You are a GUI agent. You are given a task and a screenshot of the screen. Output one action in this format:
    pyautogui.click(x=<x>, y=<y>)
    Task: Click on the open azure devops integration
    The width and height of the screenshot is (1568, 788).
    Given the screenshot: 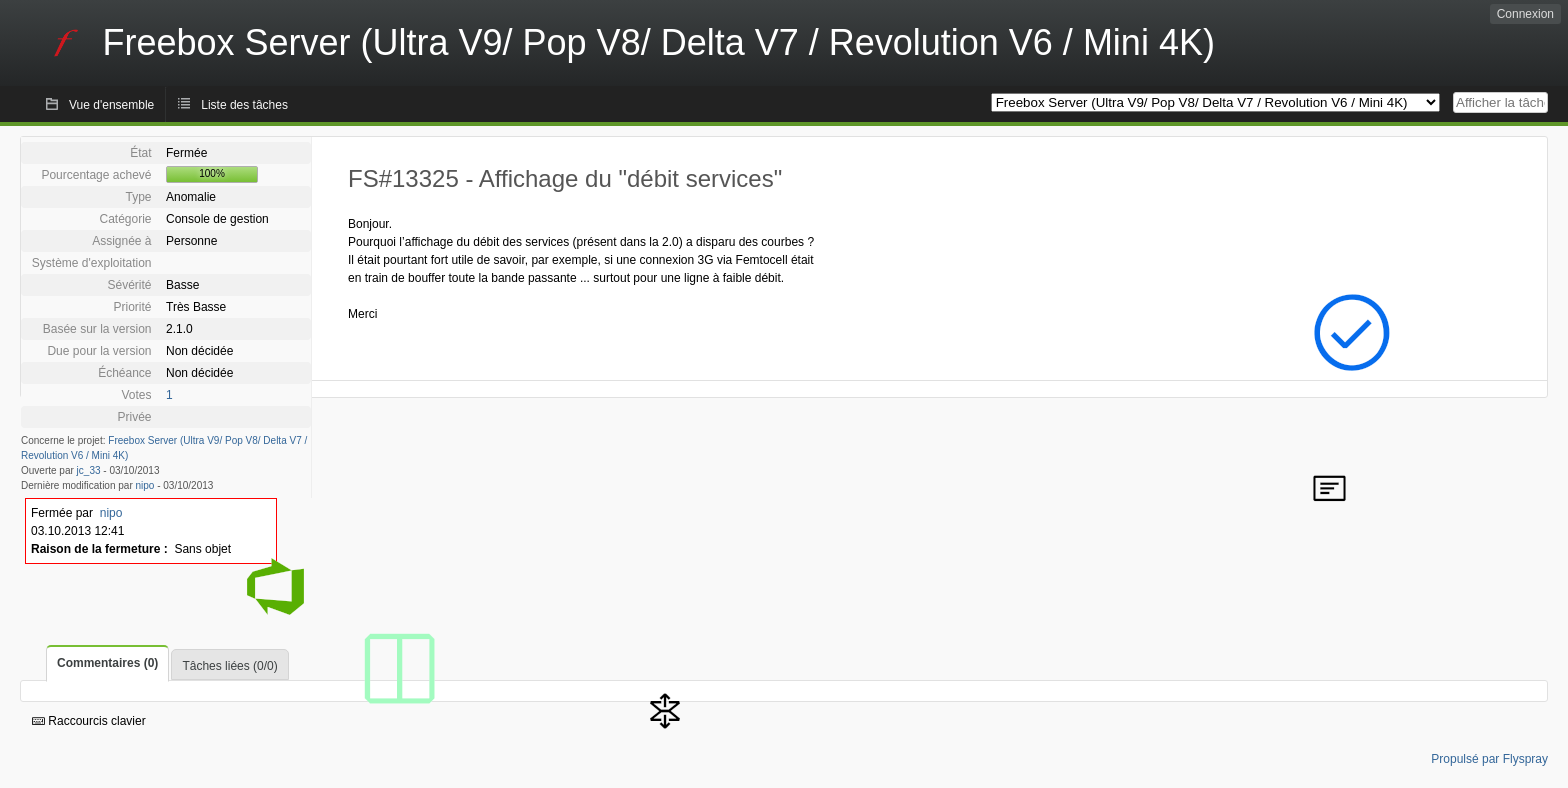 What is the action you would take?
    pyautogui.click(x=275, y=586)
    